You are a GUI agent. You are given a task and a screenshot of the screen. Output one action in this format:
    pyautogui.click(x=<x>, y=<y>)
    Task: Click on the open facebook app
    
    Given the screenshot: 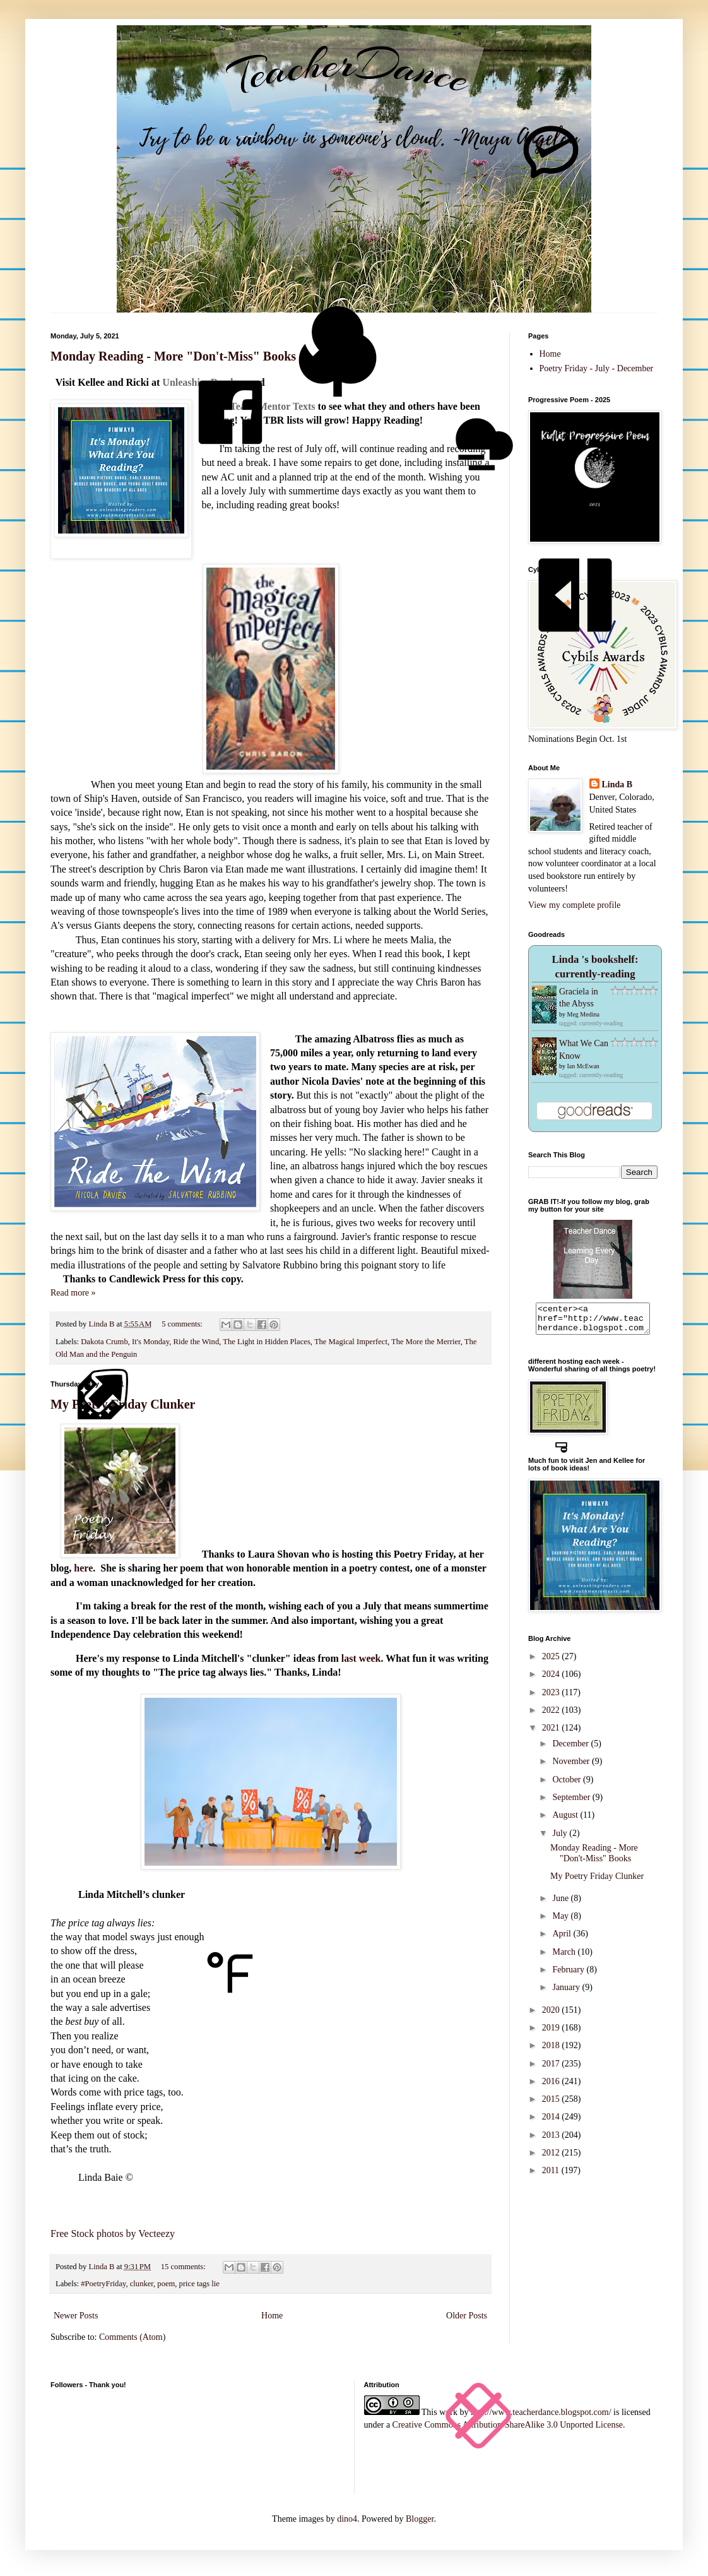 What is the action you would take?
    pyautogui.click(x=230, y=412)
    